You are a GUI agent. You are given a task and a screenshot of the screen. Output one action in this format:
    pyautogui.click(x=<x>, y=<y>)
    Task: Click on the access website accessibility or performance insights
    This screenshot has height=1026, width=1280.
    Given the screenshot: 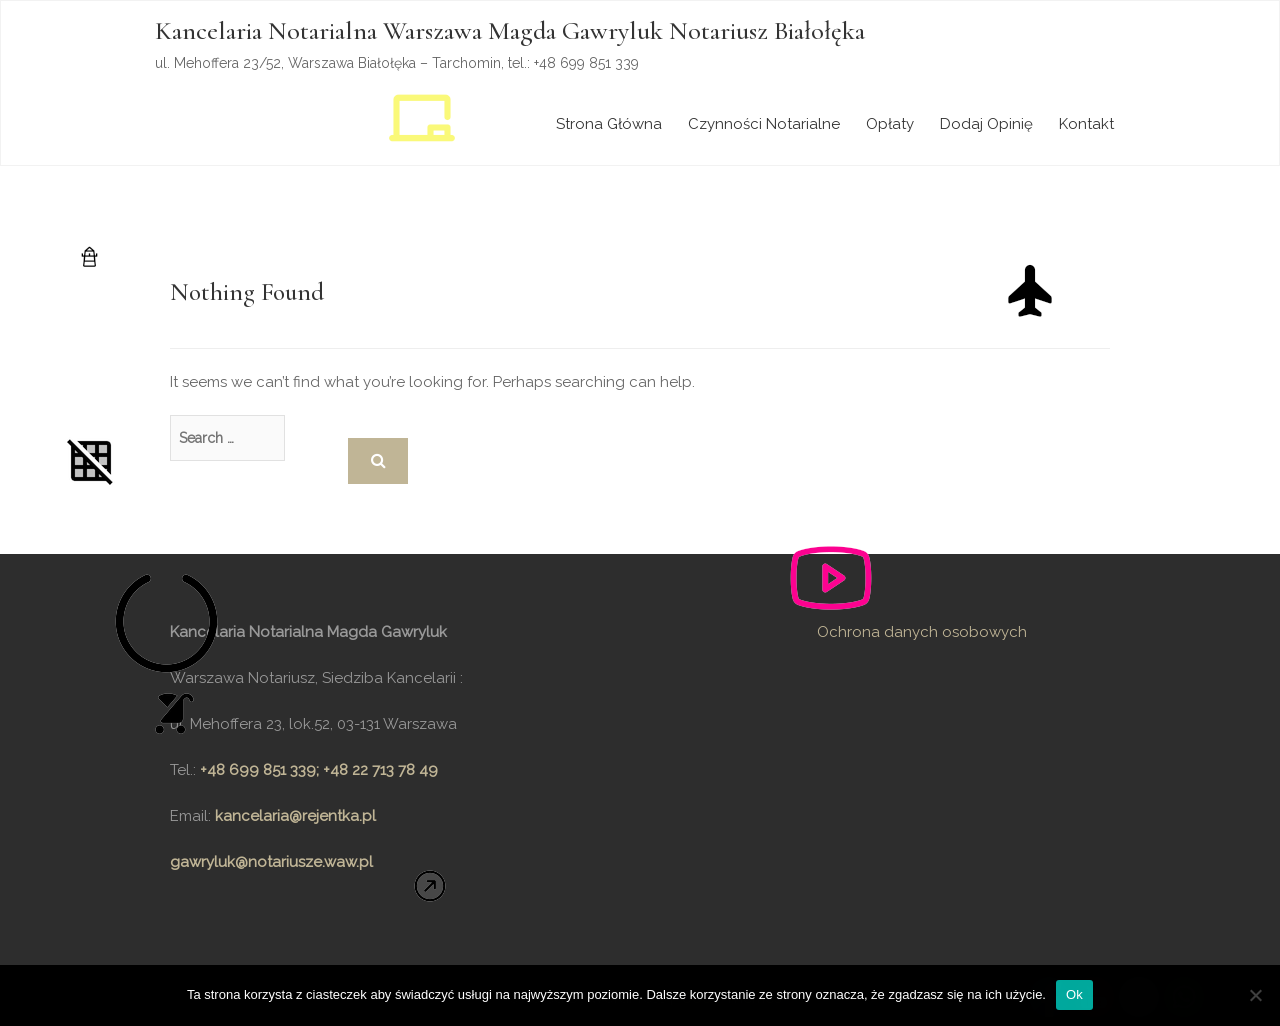 What is the action you would take?
    pyautogui.click(x=89, y=257)
    